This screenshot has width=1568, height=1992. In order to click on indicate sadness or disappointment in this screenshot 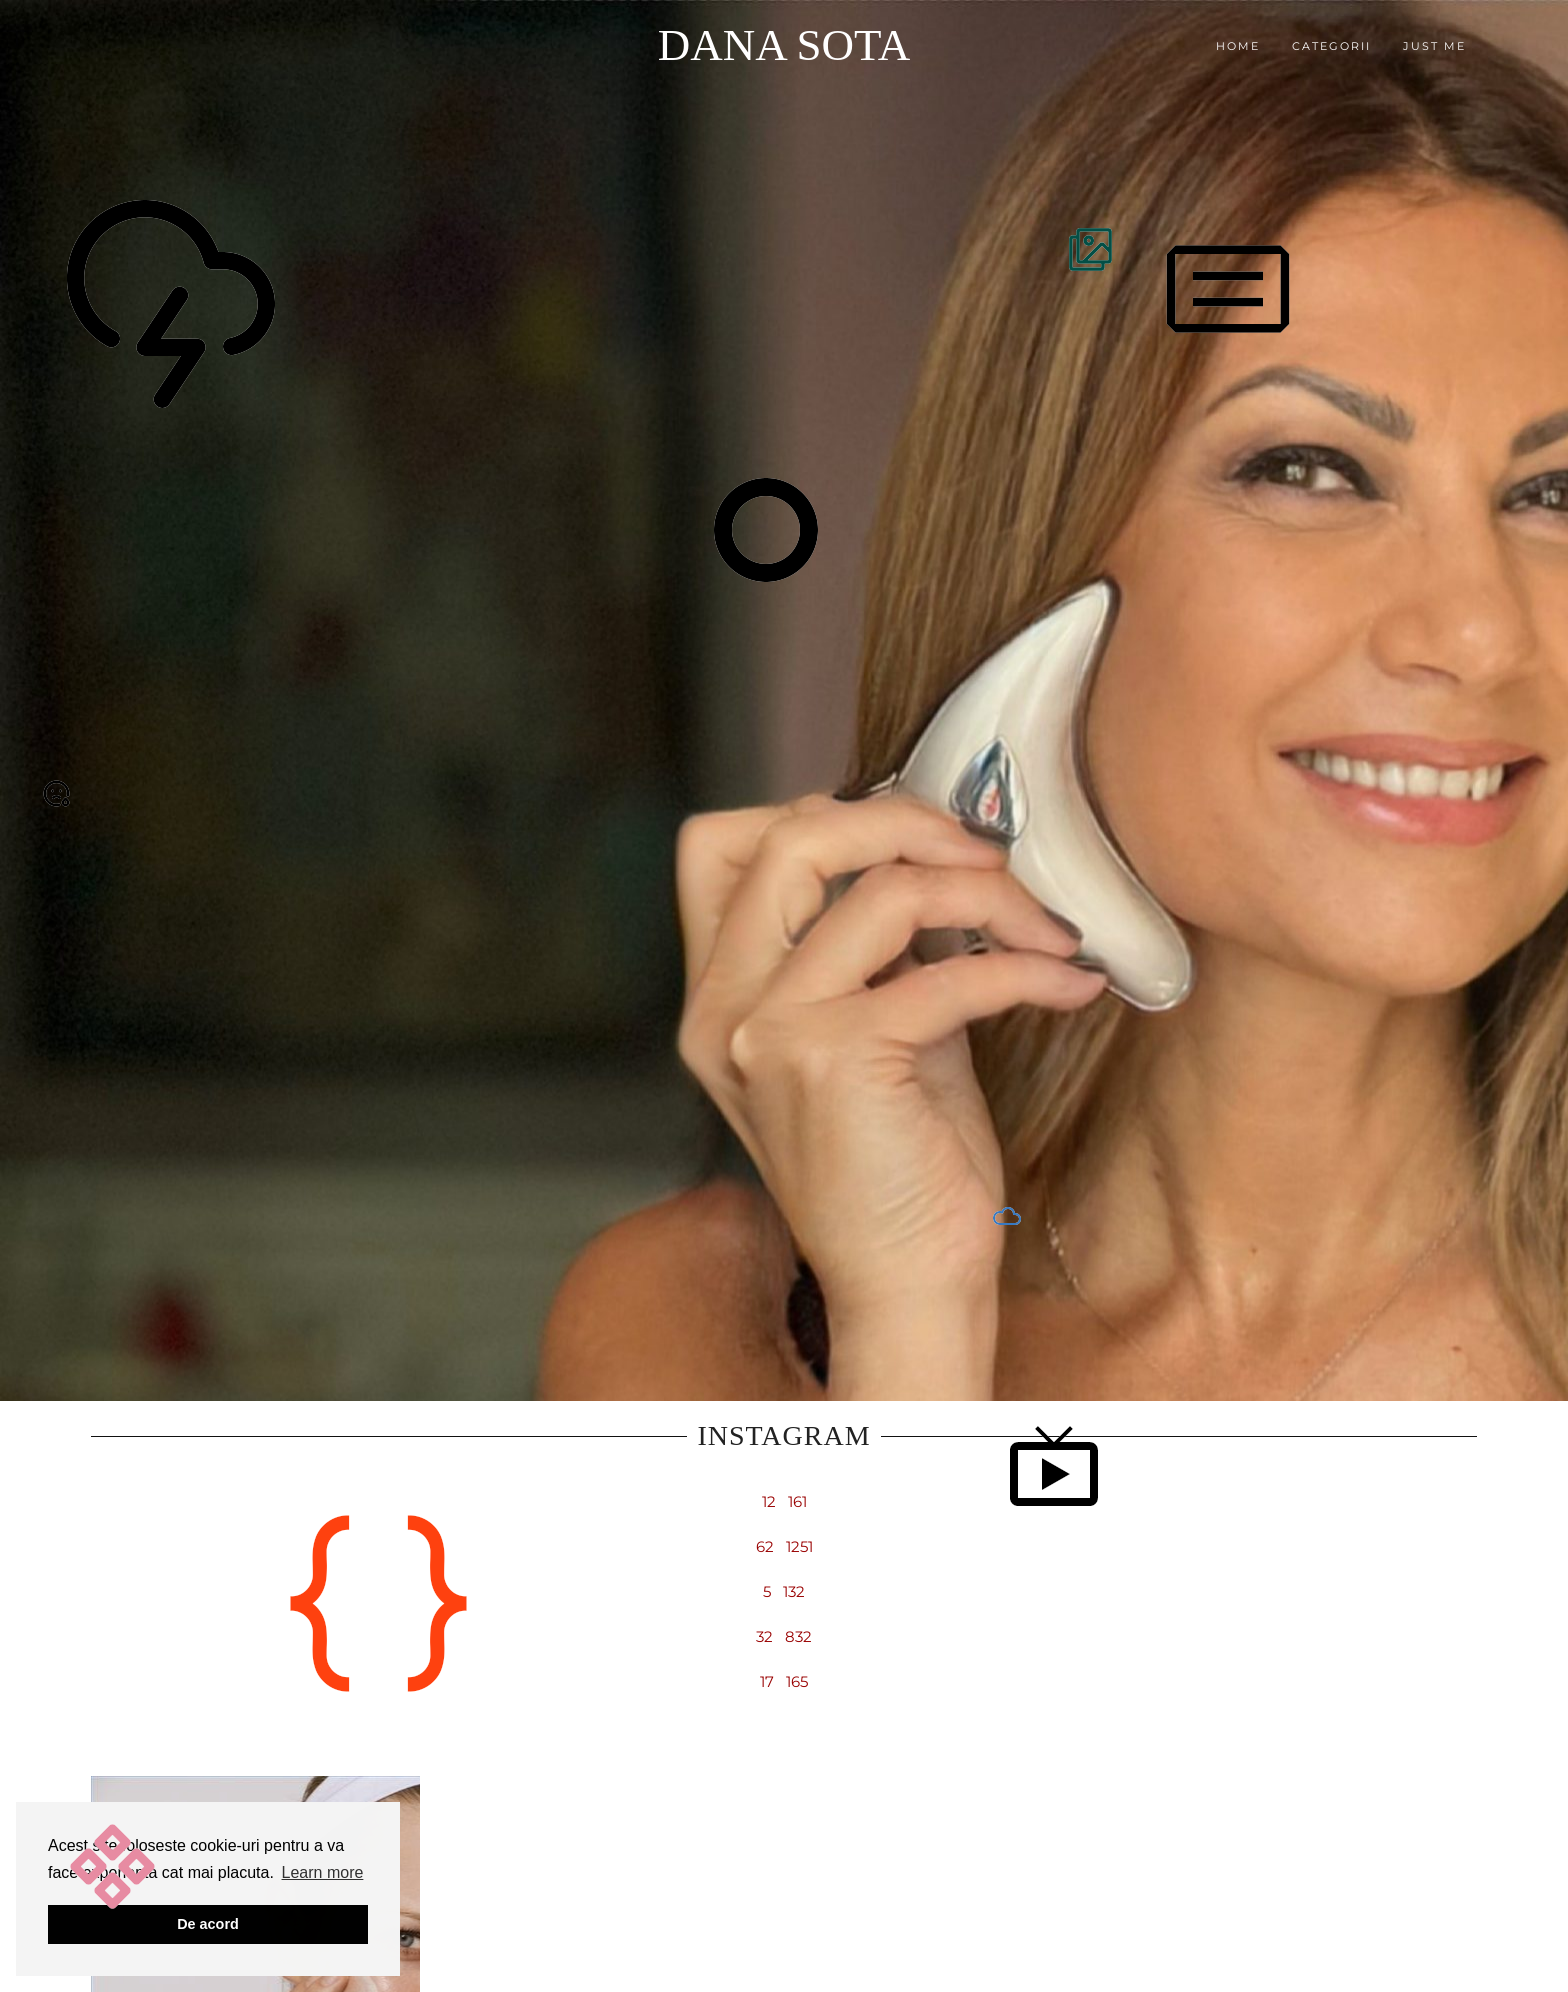, I will do `click(56, 793)`.